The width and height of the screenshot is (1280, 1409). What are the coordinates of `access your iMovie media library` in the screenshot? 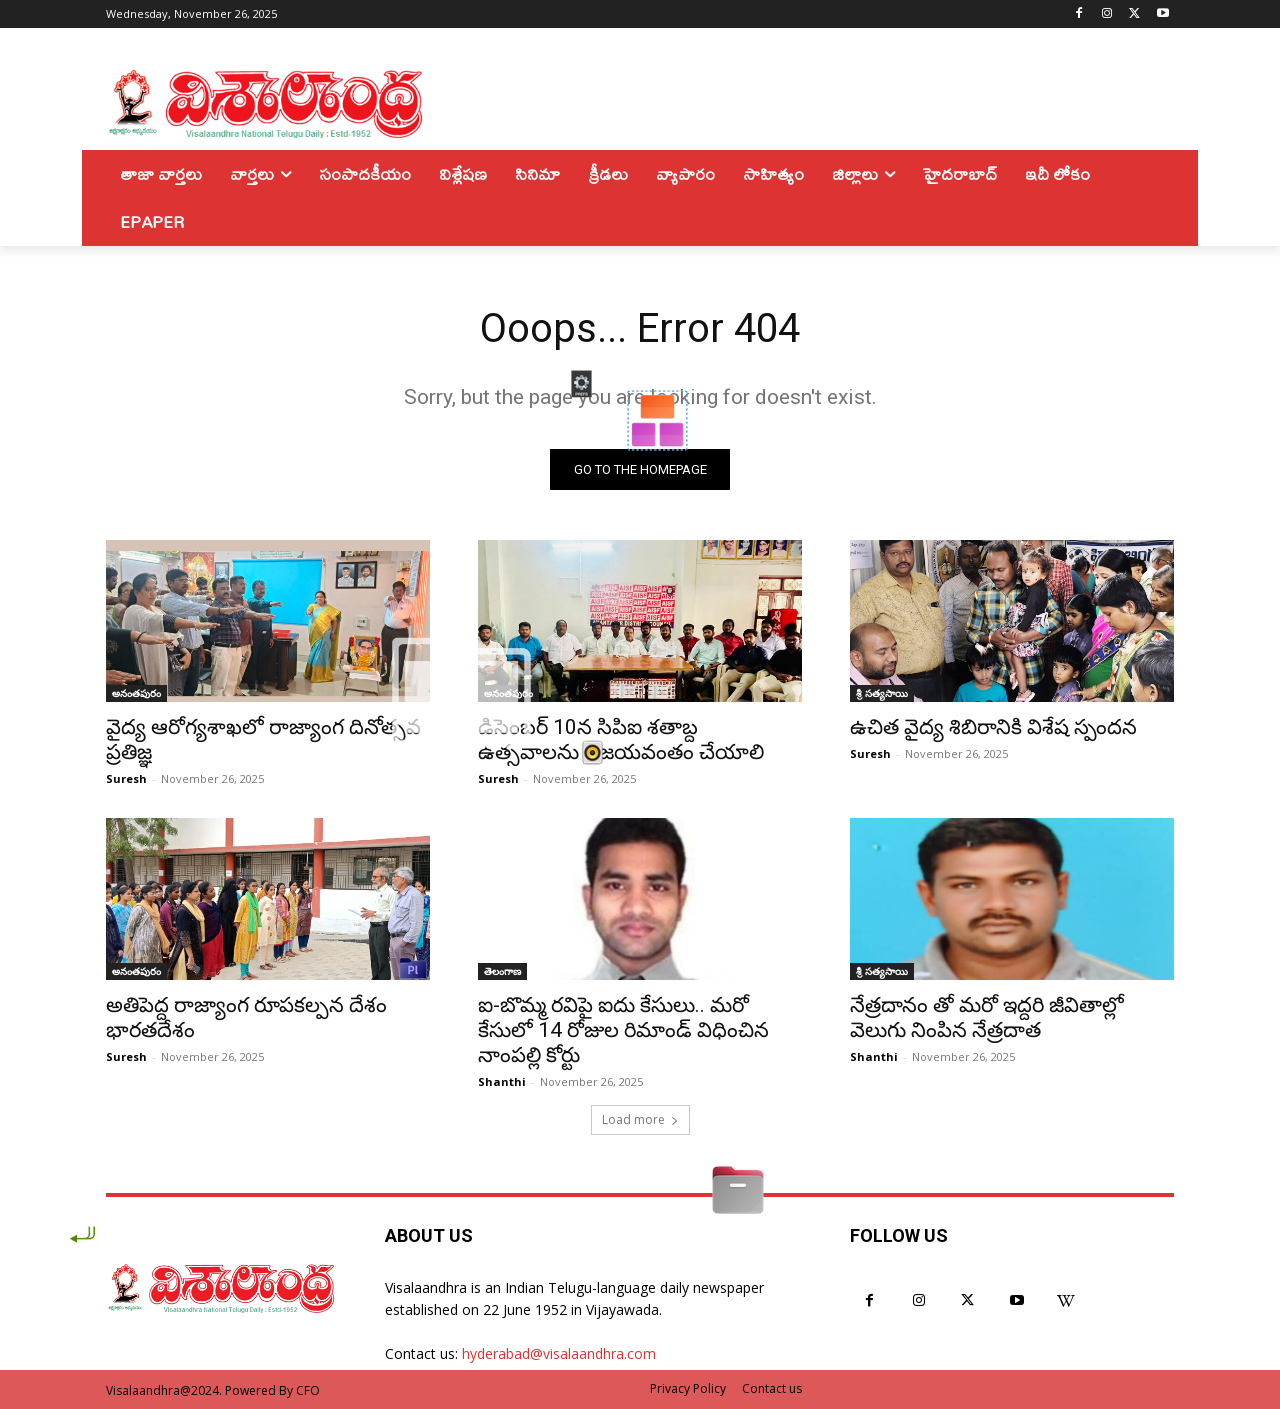 It's located at (461, 691).